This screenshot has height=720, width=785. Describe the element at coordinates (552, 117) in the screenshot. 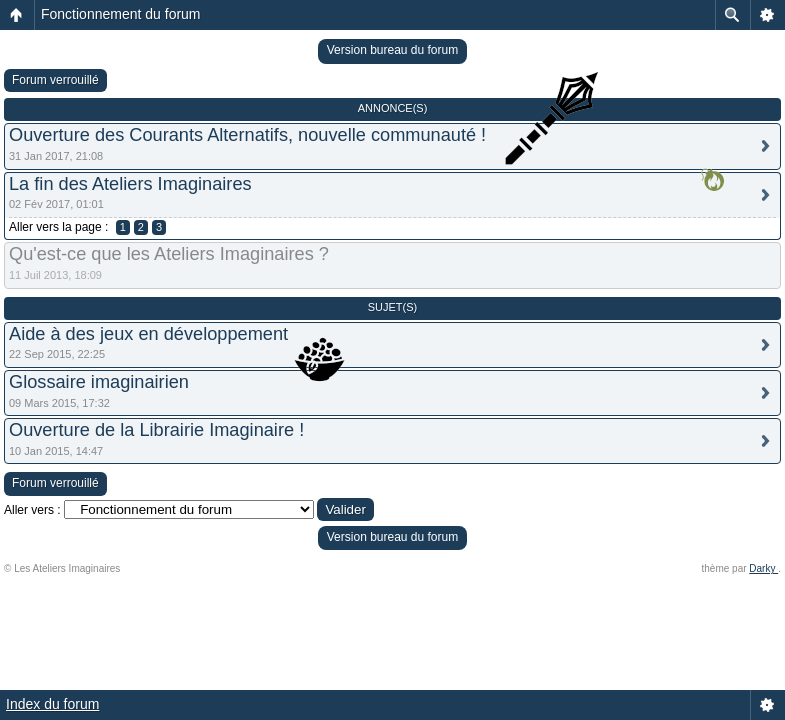

I see `select flanged mace as equipped weapon` at that location.